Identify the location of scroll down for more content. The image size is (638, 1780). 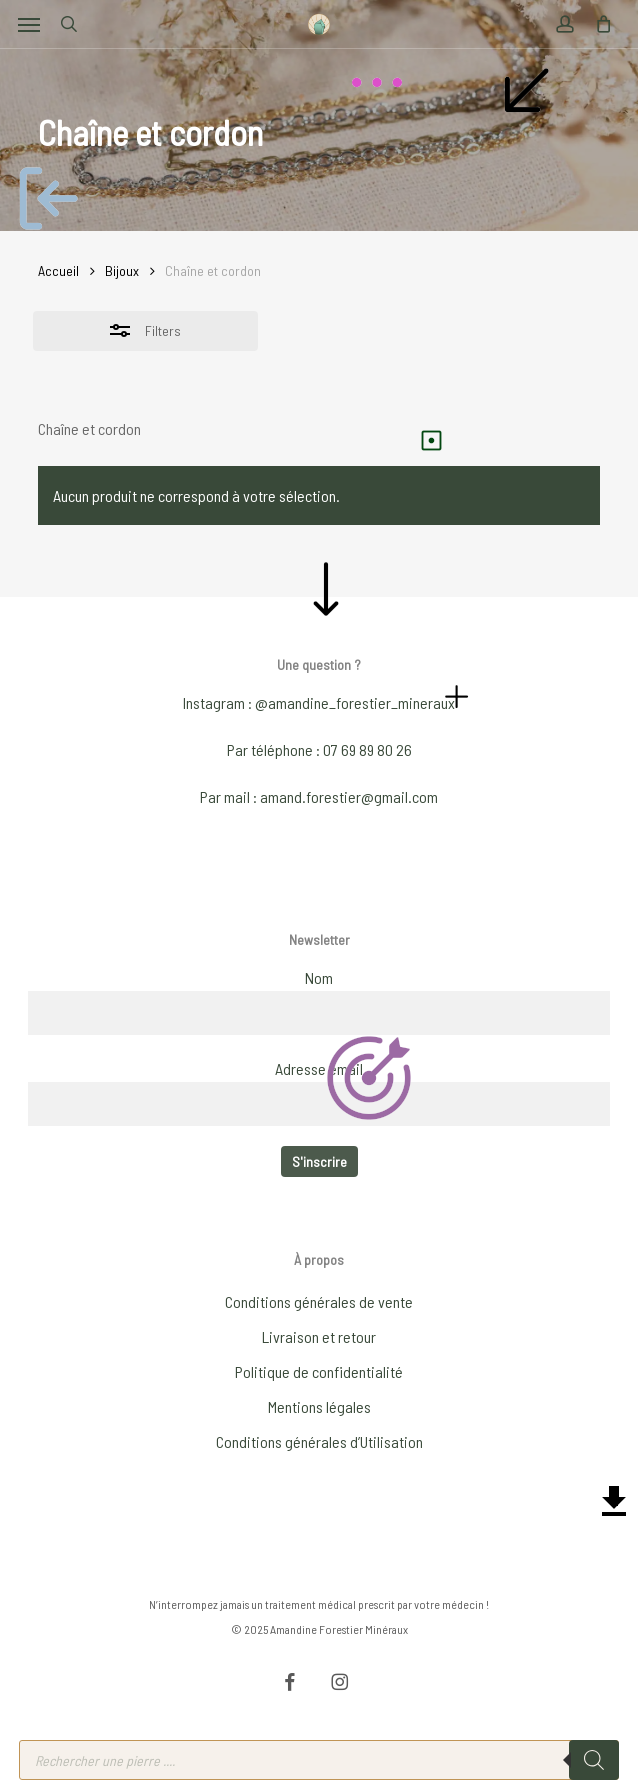
(326, 589).